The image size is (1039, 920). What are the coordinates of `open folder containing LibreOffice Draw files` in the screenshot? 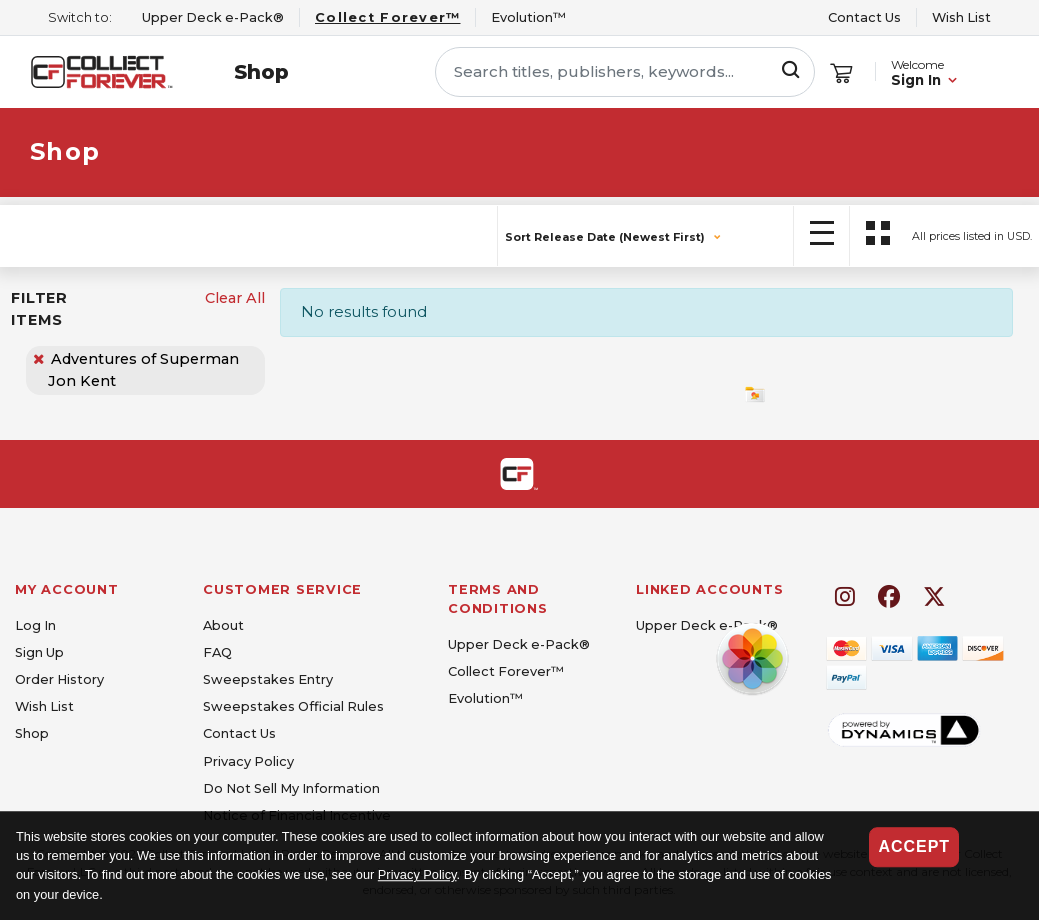 It's located at (755, 395).